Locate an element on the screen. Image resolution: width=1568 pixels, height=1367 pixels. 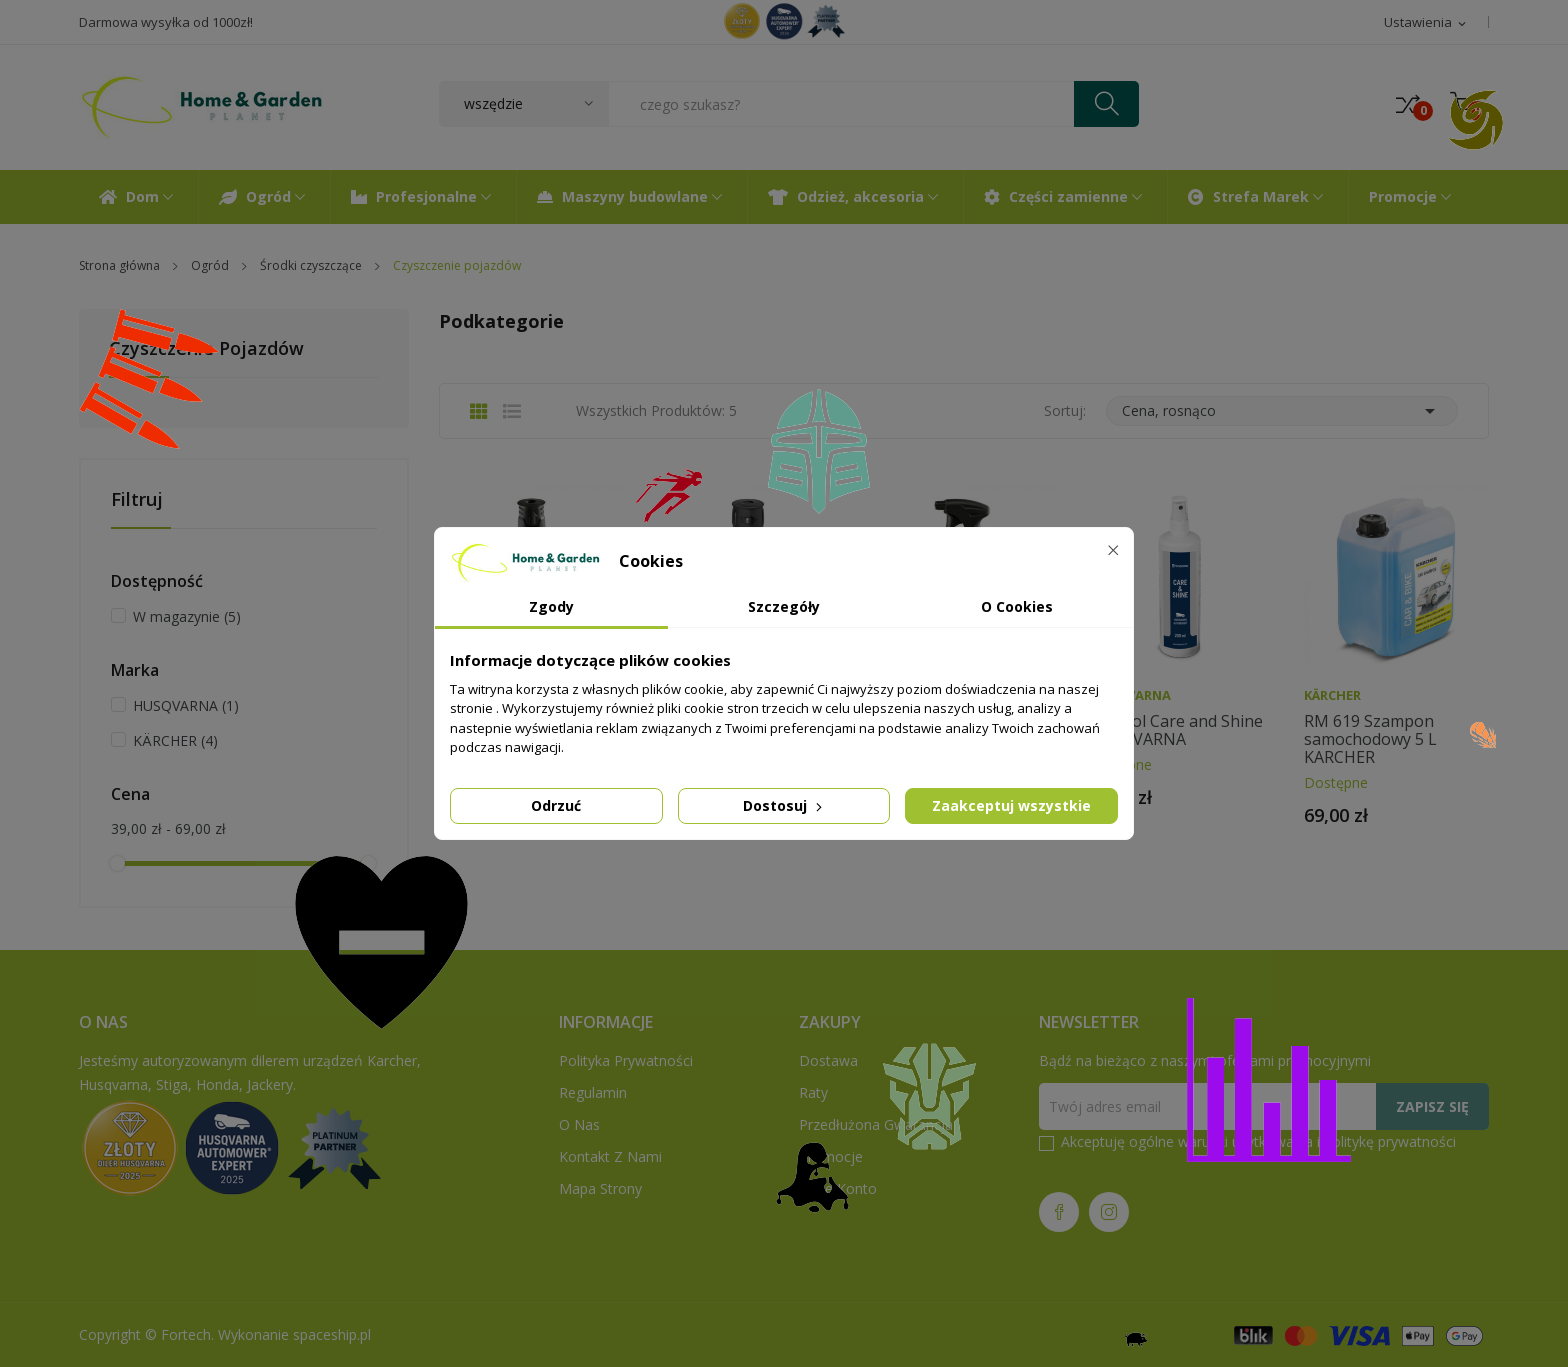
represents a shell or spiral-themed game item is located at coordinates (1476, 120).